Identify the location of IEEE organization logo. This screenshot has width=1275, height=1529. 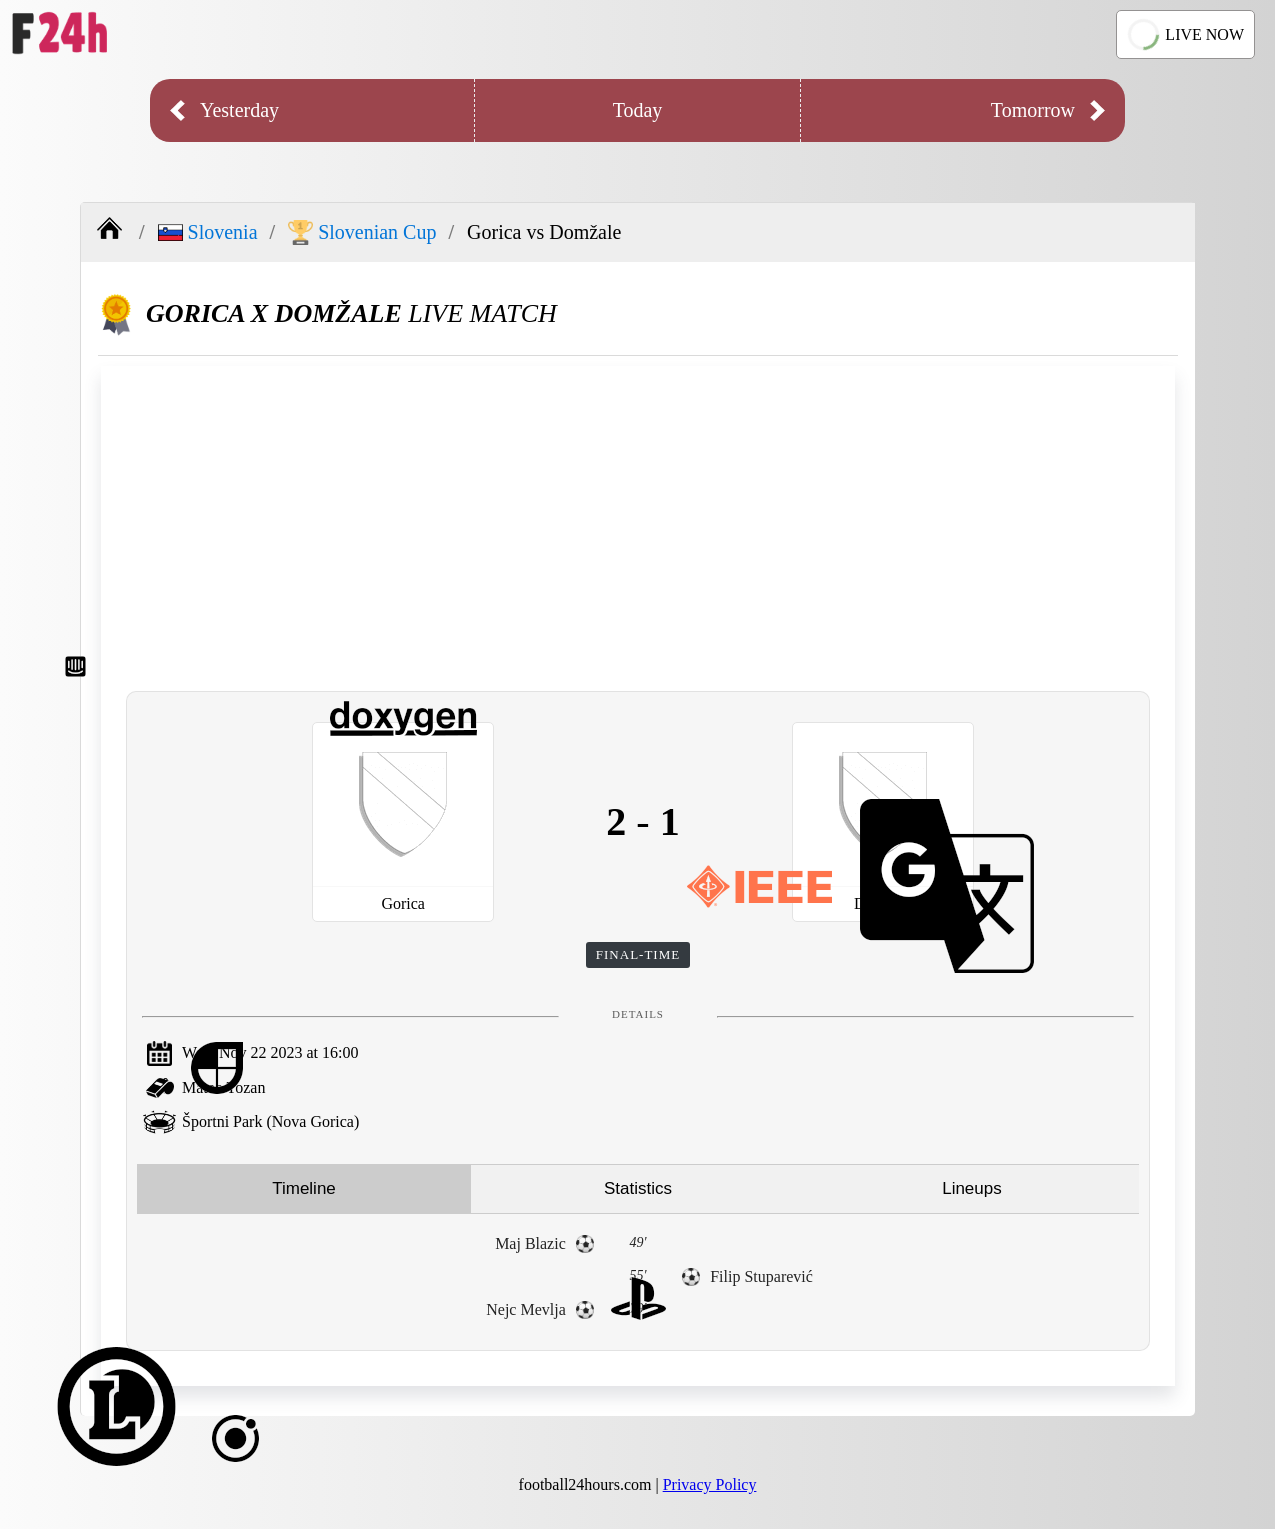
(759, 886).